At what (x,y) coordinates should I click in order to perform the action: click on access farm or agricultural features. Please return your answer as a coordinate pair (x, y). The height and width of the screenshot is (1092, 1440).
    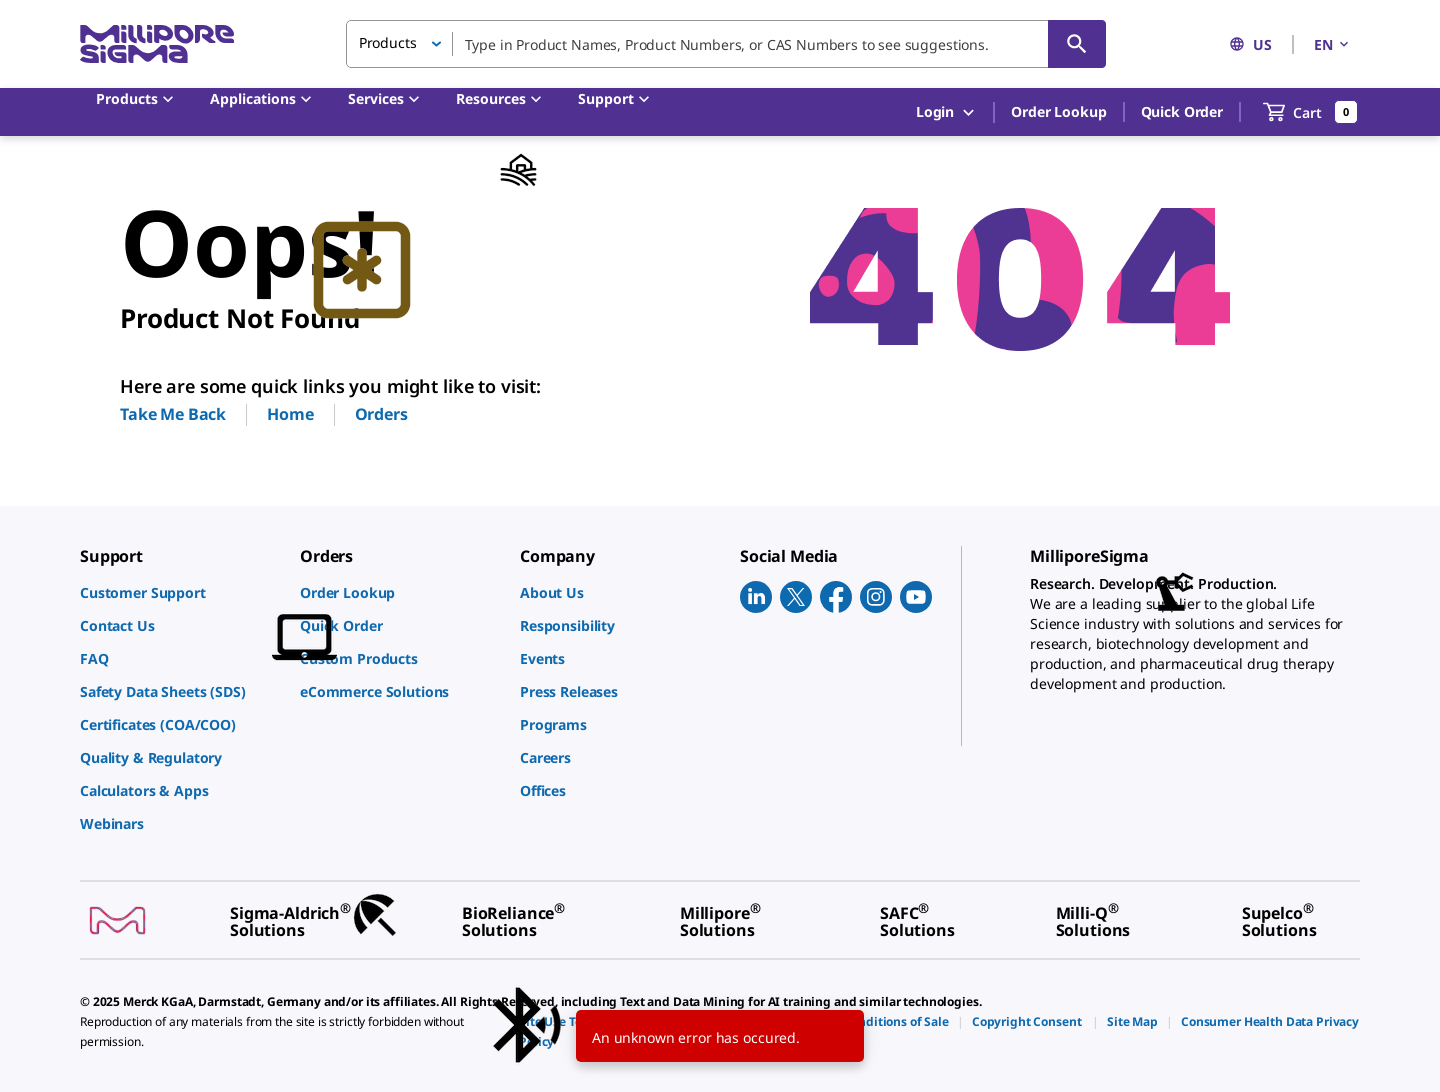
    Looking at the image, I should click on (518, 170).